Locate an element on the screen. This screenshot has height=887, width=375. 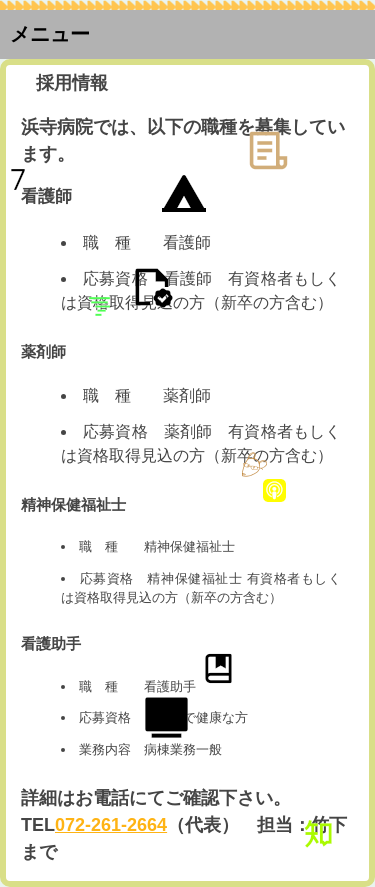
indicates tornado or severe weather warning is located at coordinates (99, 306).